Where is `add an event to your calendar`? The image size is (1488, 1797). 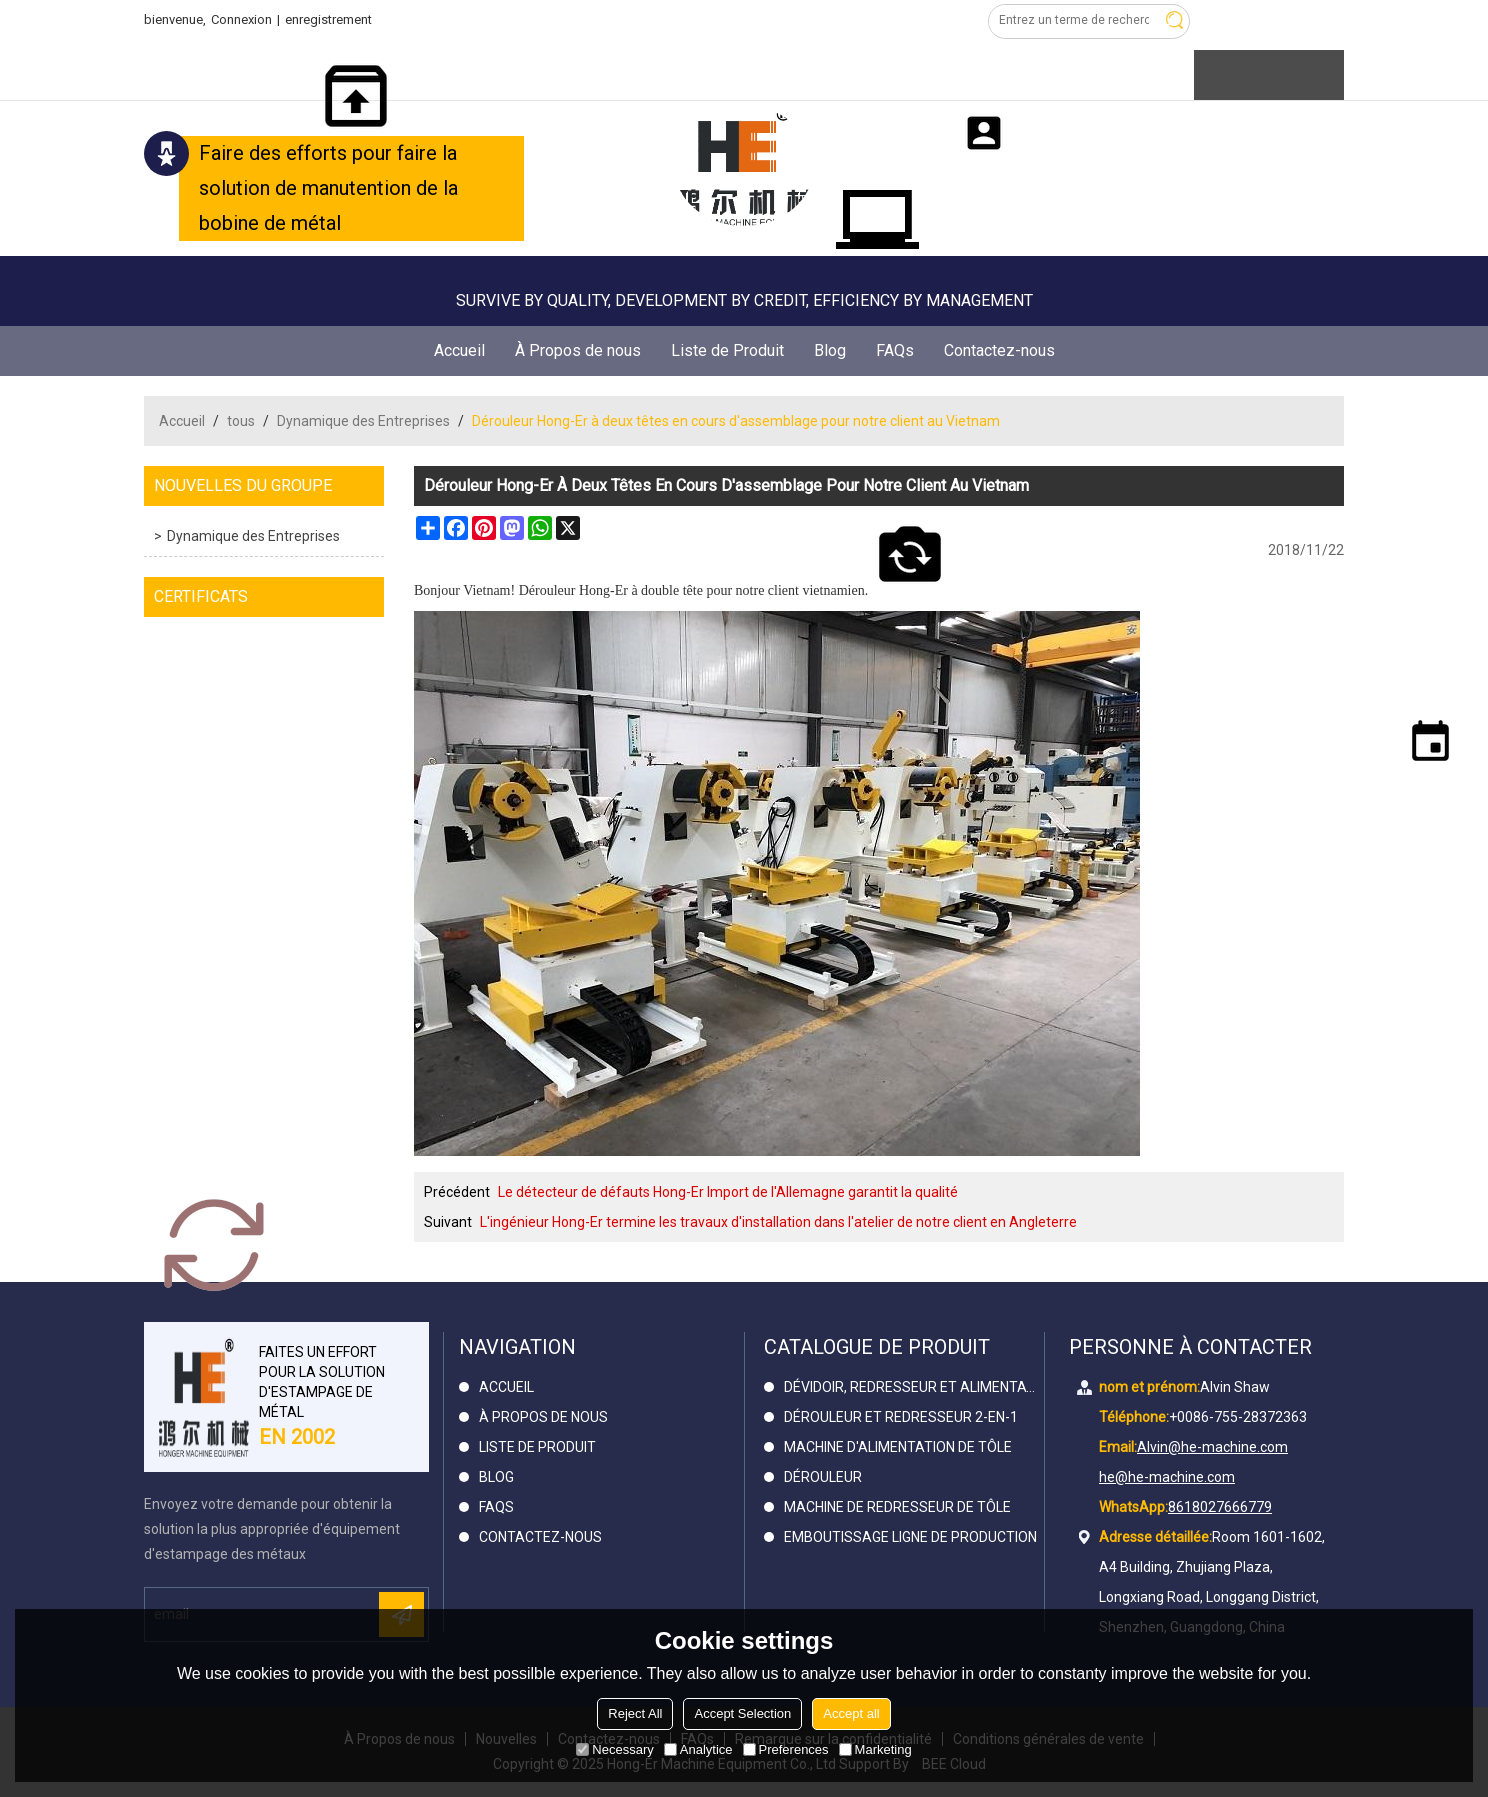 add an event to your calendar is located at coordinates (1430, 742).